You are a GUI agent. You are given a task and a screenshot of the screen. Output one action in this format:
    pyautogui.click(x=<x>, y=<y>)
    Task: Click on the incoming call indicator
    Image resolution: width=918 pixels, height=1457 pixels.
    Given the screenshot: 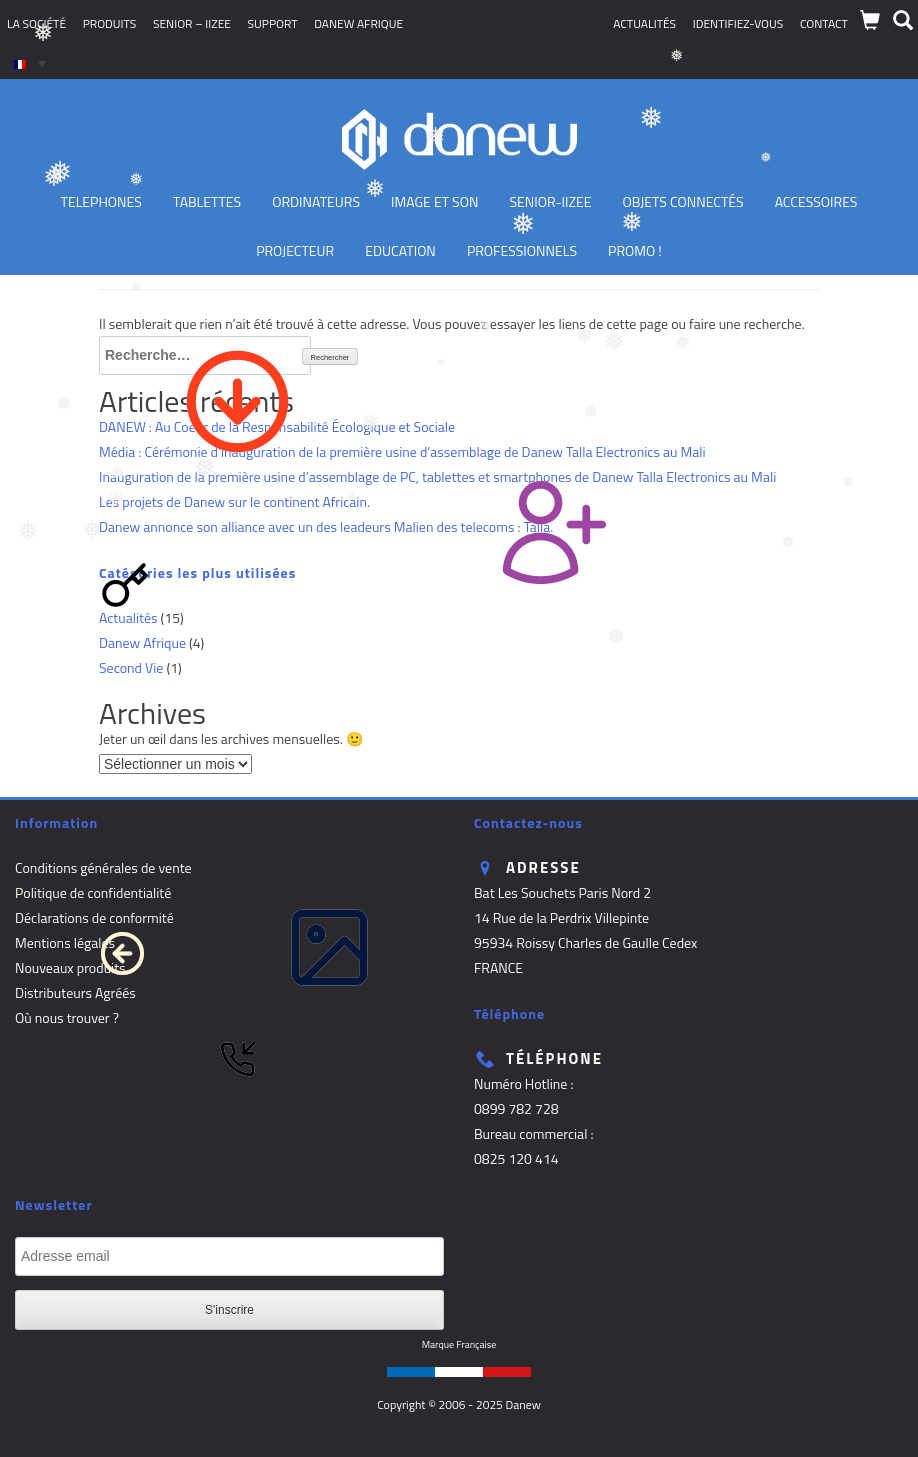 What is the action you would take?
    pyautogui.click(x=237, y=1059)
    